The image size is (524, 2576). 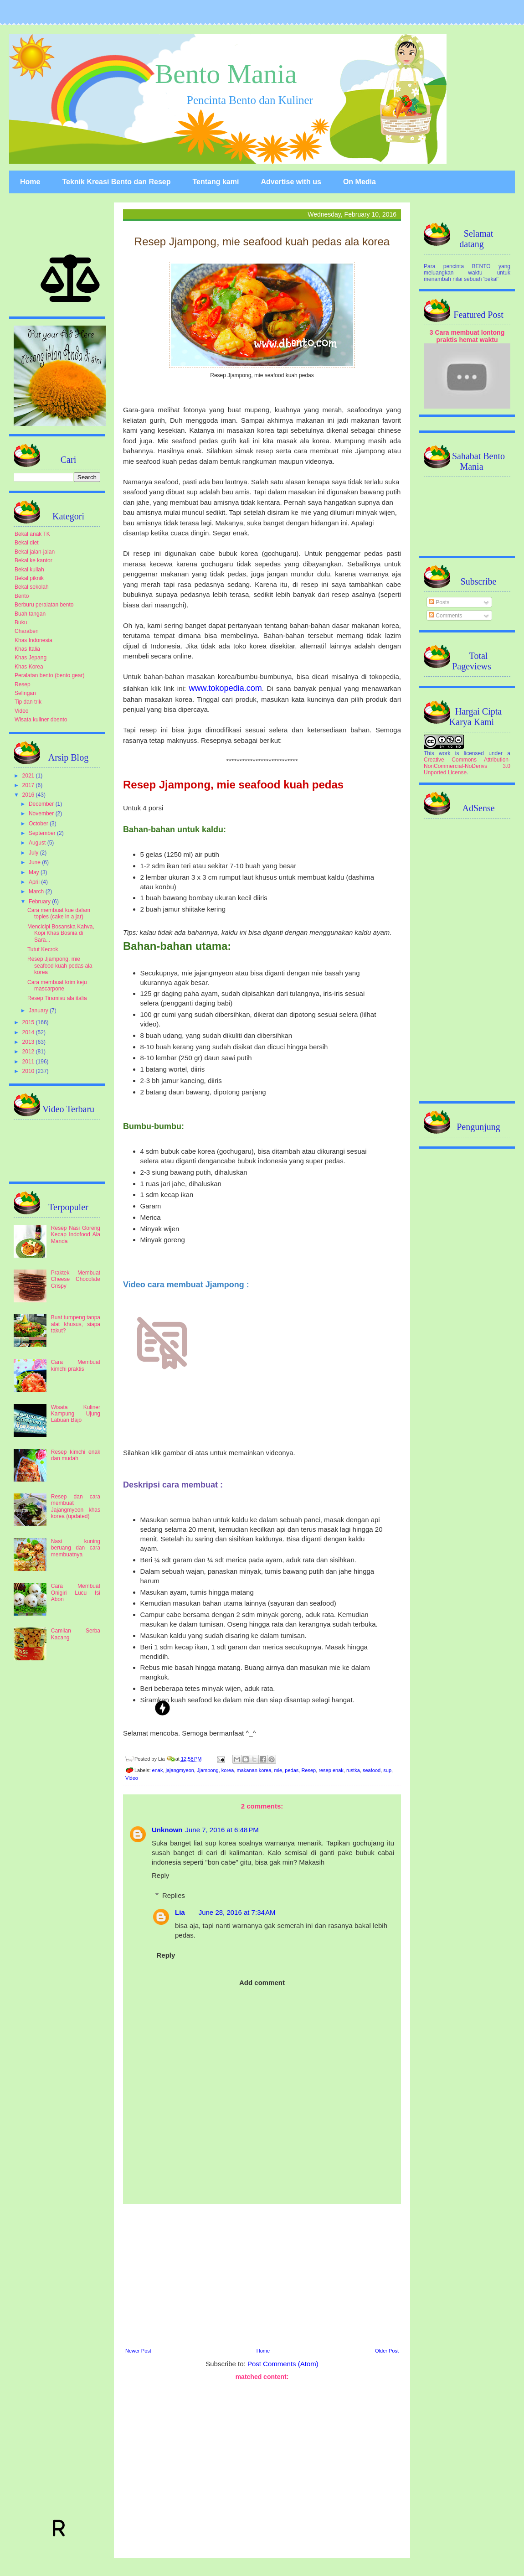 What do you see at coordinates (59, 2528) in the screenshot?
I see `indicates a keyboard shortcut or hotkey for the letter R` at bounding box center [59, 2528].